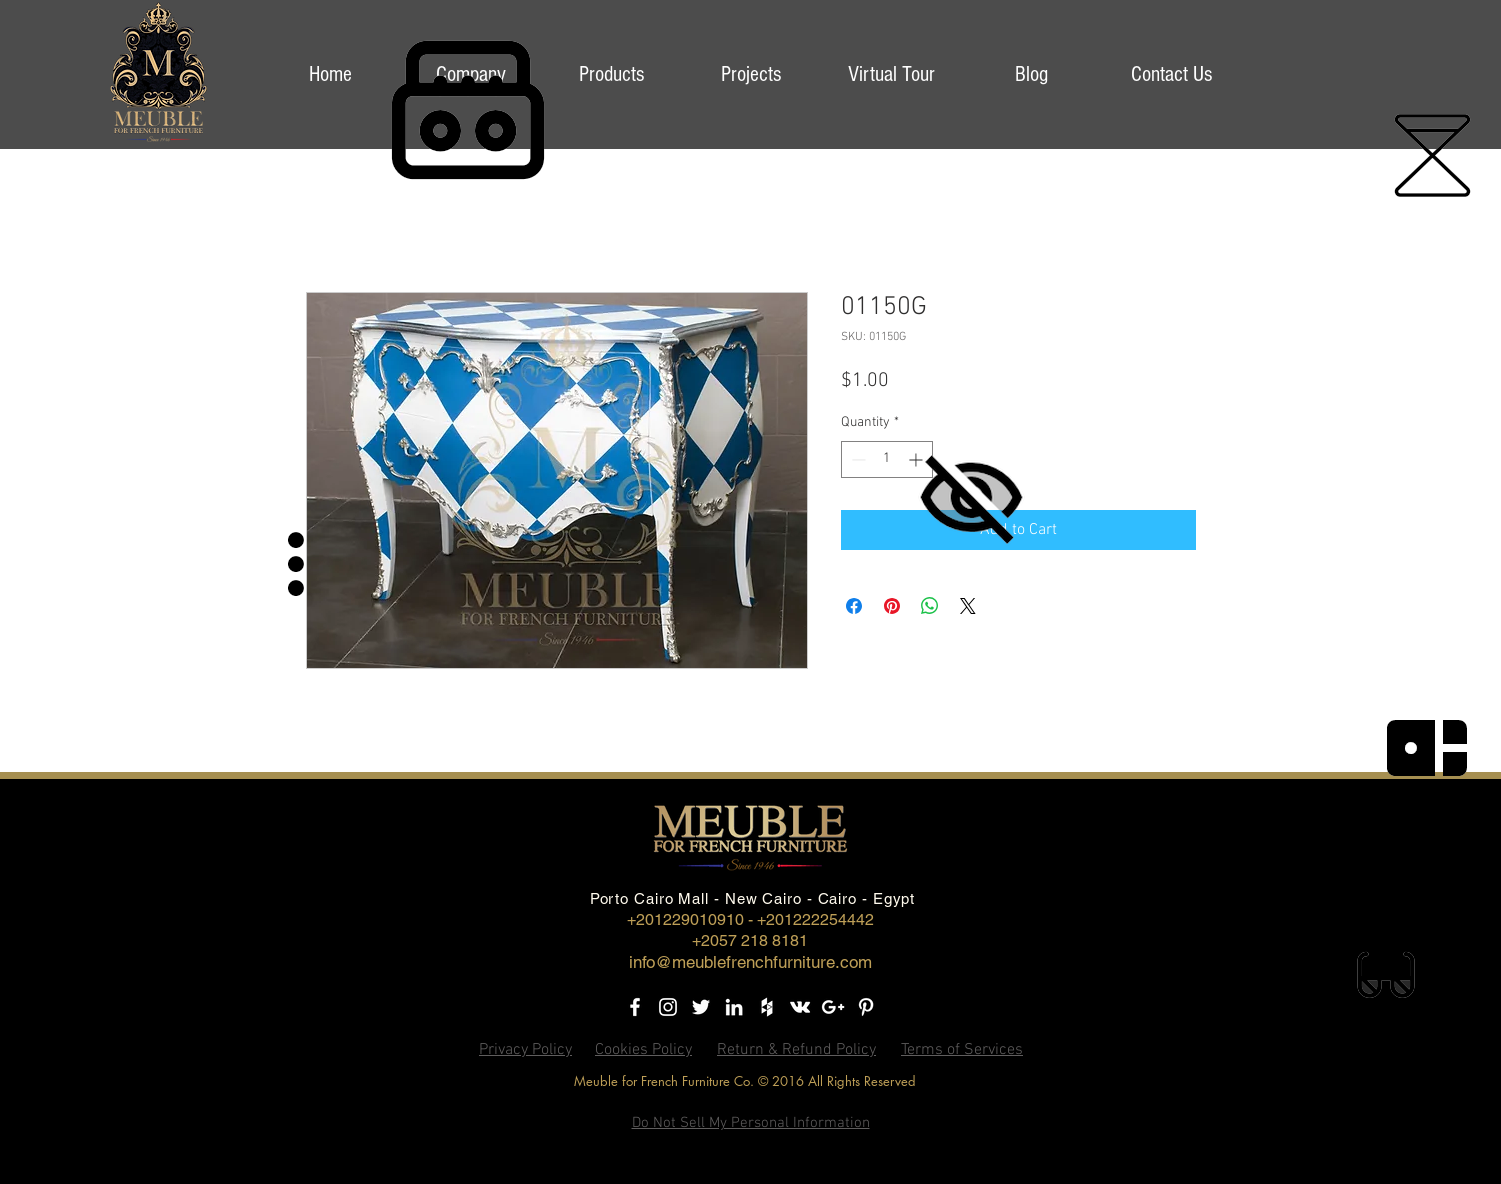 This screenshot has width=1501, height=1184. What do you see at coordinates (1386, 976) in the screenshot?
I see `toggle summer or vacation mode` at bounding box center [1386, 976].